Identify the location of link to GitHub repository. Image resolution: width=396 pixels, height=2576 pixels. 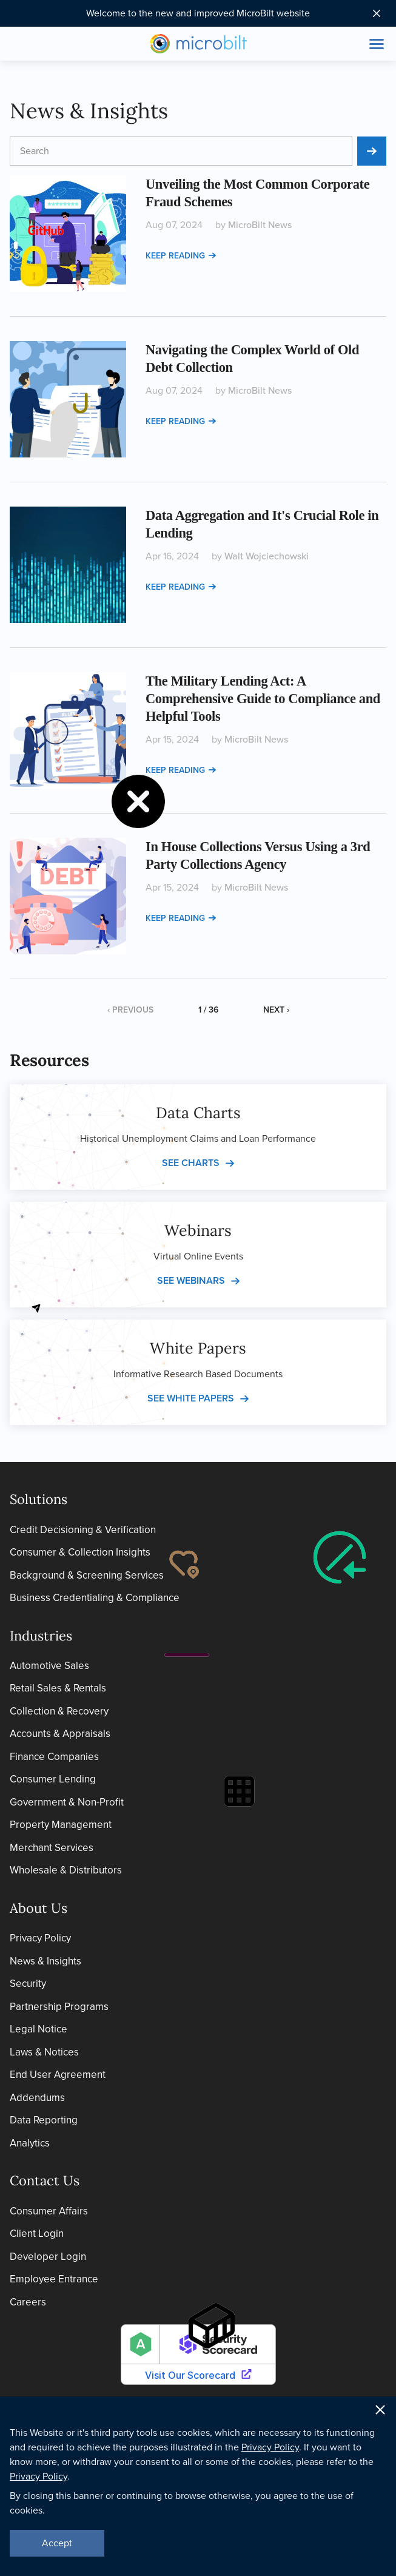
(46, 230).